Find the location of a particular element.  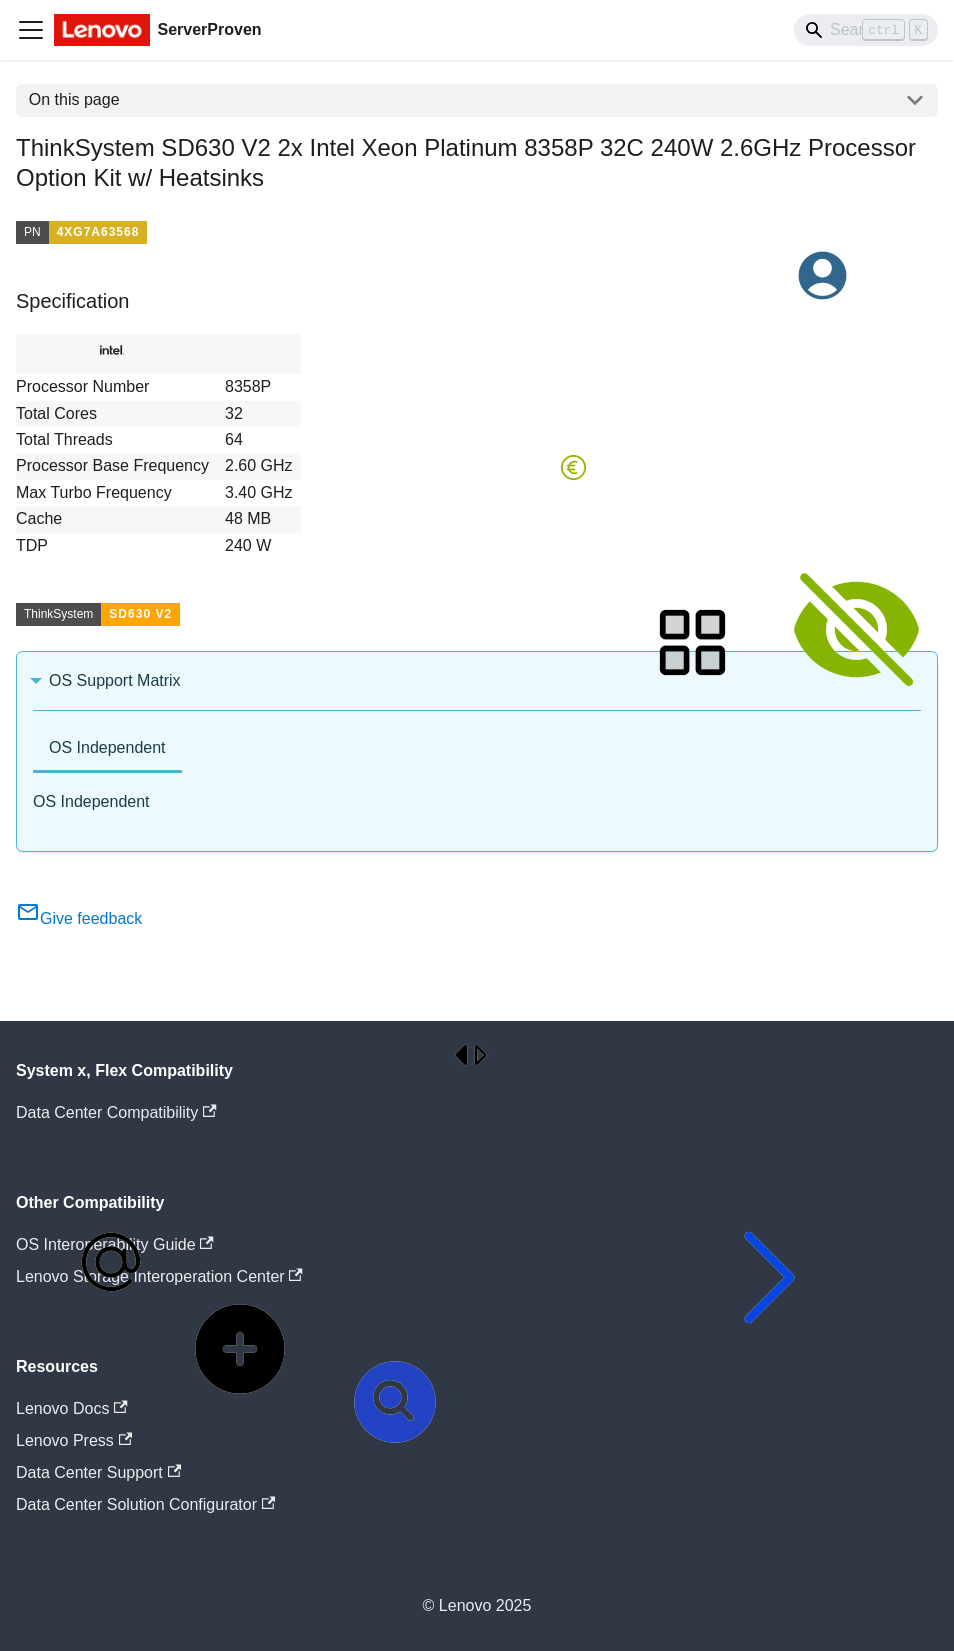

tap to search is located at coordinates (395, 1402).